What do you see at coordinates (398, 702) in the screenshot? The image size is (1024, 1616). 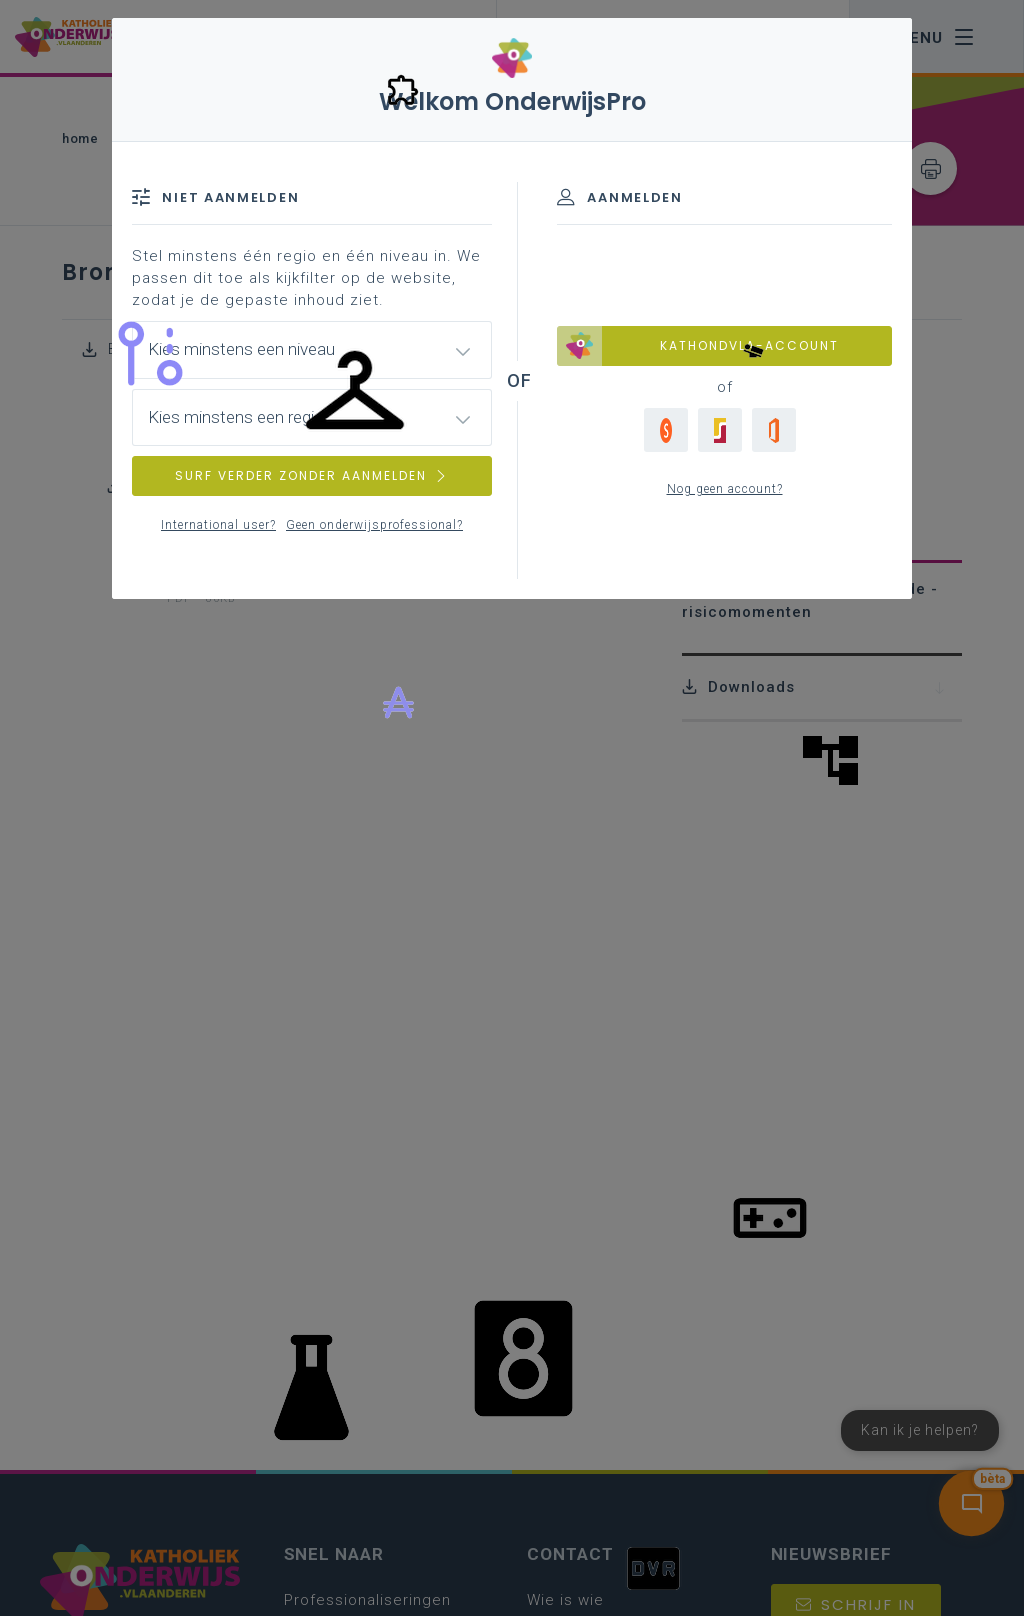 I see `indicates Argentine peso currency` at bounding box center [398, 702].